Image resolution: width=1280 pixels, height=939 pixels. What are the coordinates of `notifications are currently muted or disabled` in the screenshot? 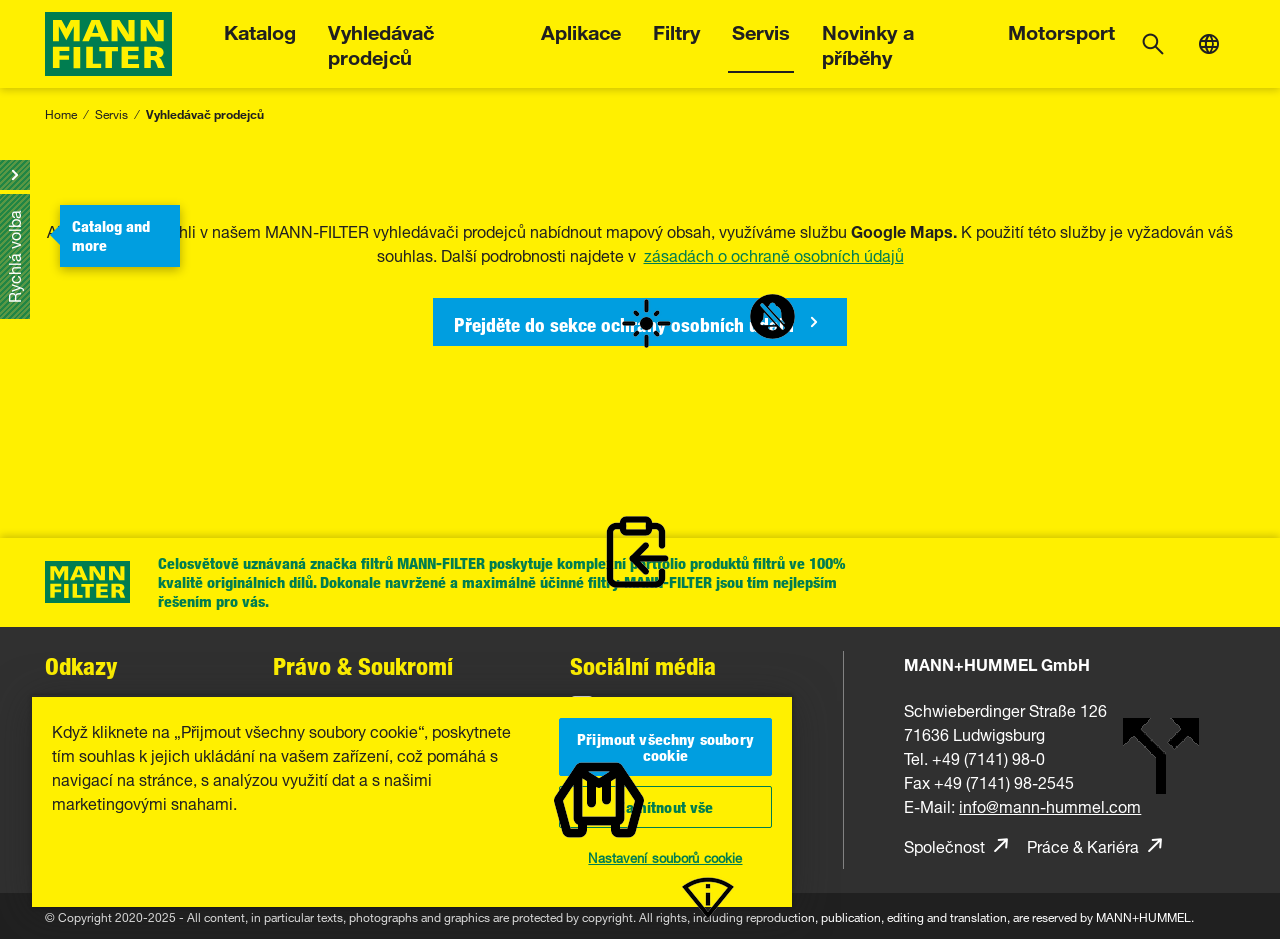 It's located at (772, 316).